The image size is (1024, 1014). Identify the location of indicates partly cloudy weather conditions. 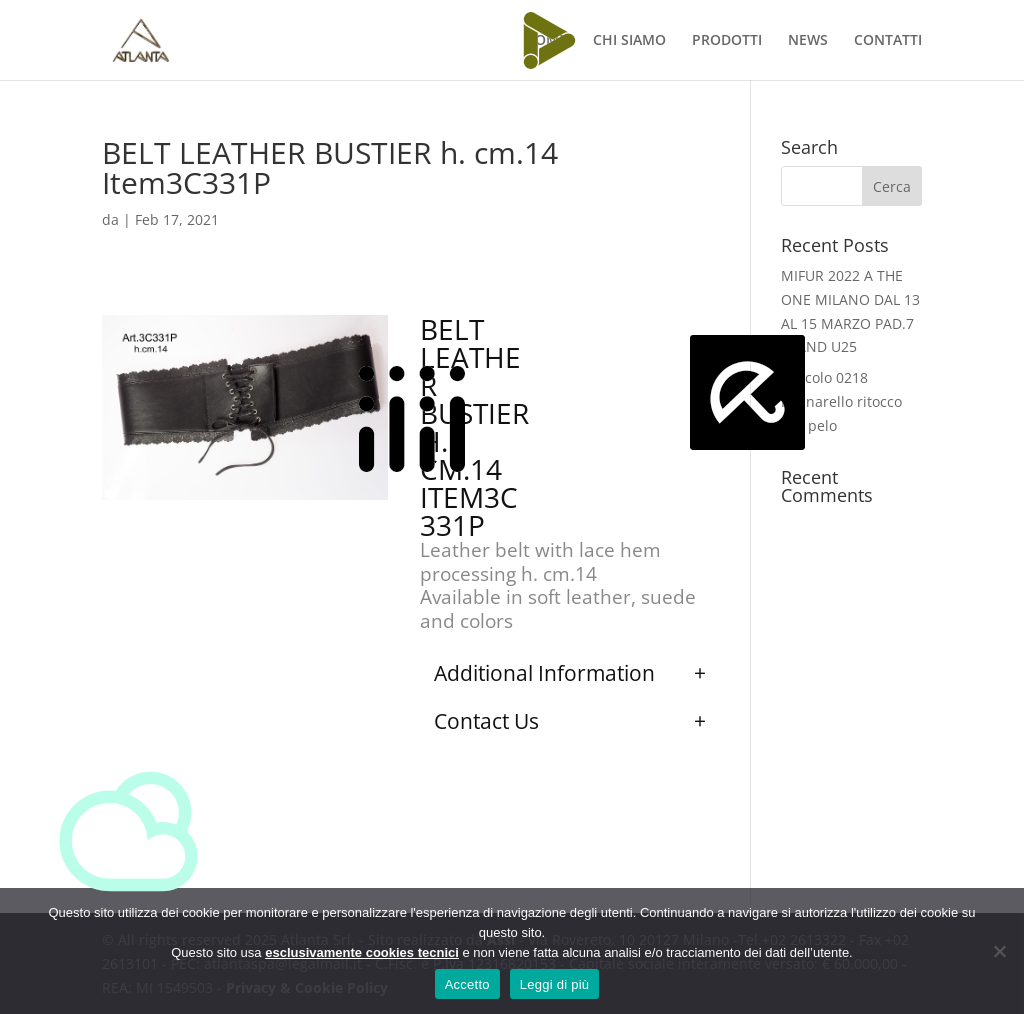
(128, 834).